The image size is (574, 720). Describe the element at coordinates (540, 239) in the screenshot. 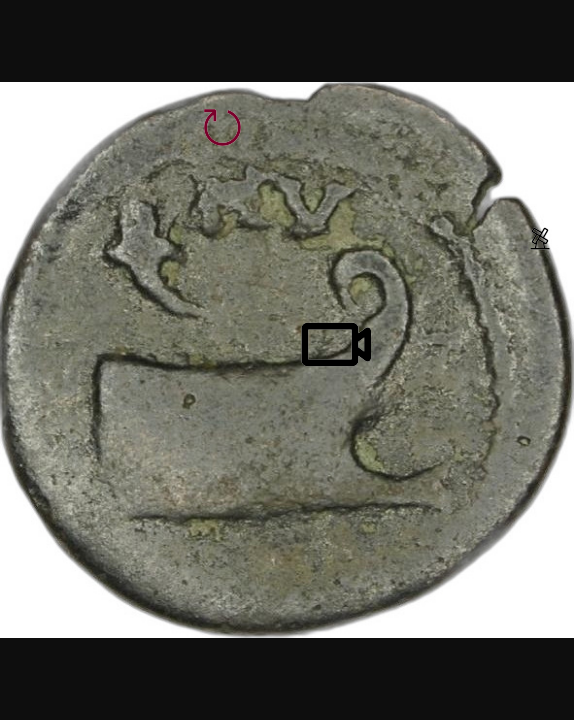

I see `indicates renewable or wind energy options` at that location.